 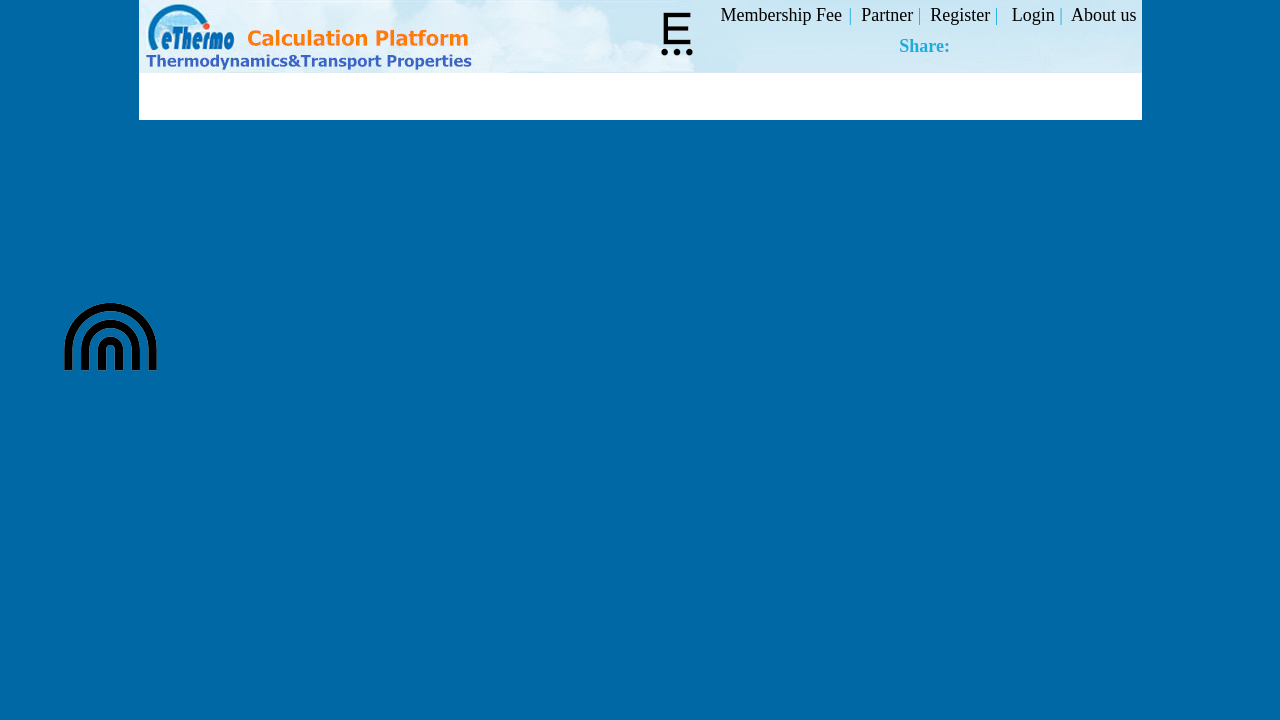 I want to click on apply emphasis formatting to selected text, so click(x=677, y=33).